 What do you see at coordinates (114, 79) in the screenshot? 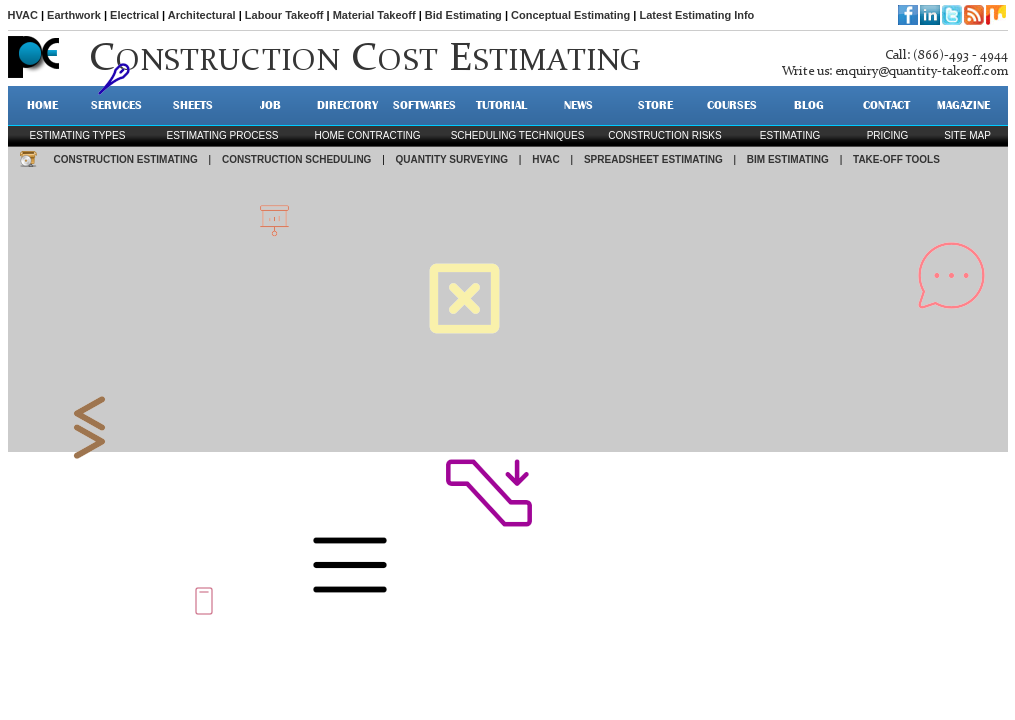
I see `access sewing or crafting tools` at bounding box center [114, 79].